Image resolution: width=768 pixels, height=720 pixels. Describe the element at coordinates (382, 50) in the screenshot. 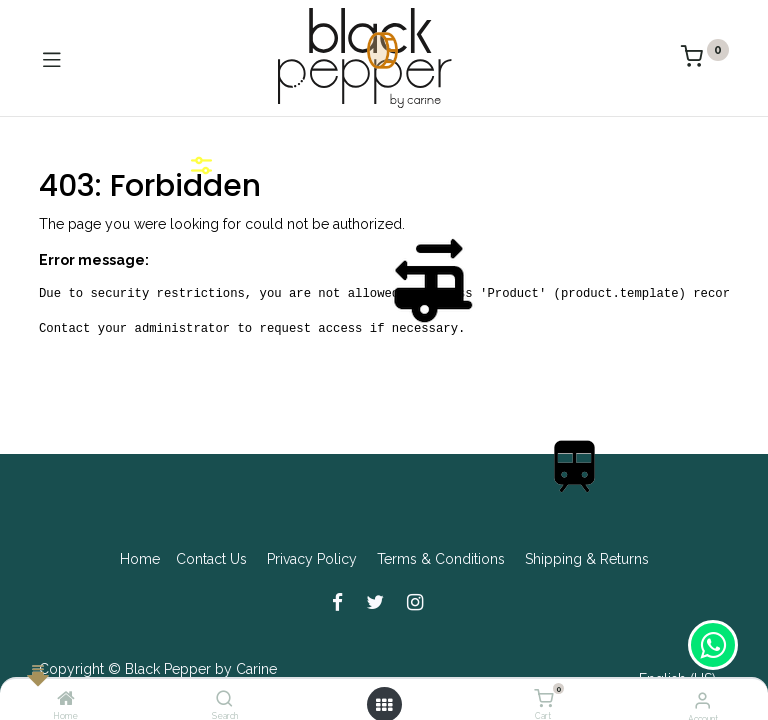

I see `view account balance or credits` at that location.